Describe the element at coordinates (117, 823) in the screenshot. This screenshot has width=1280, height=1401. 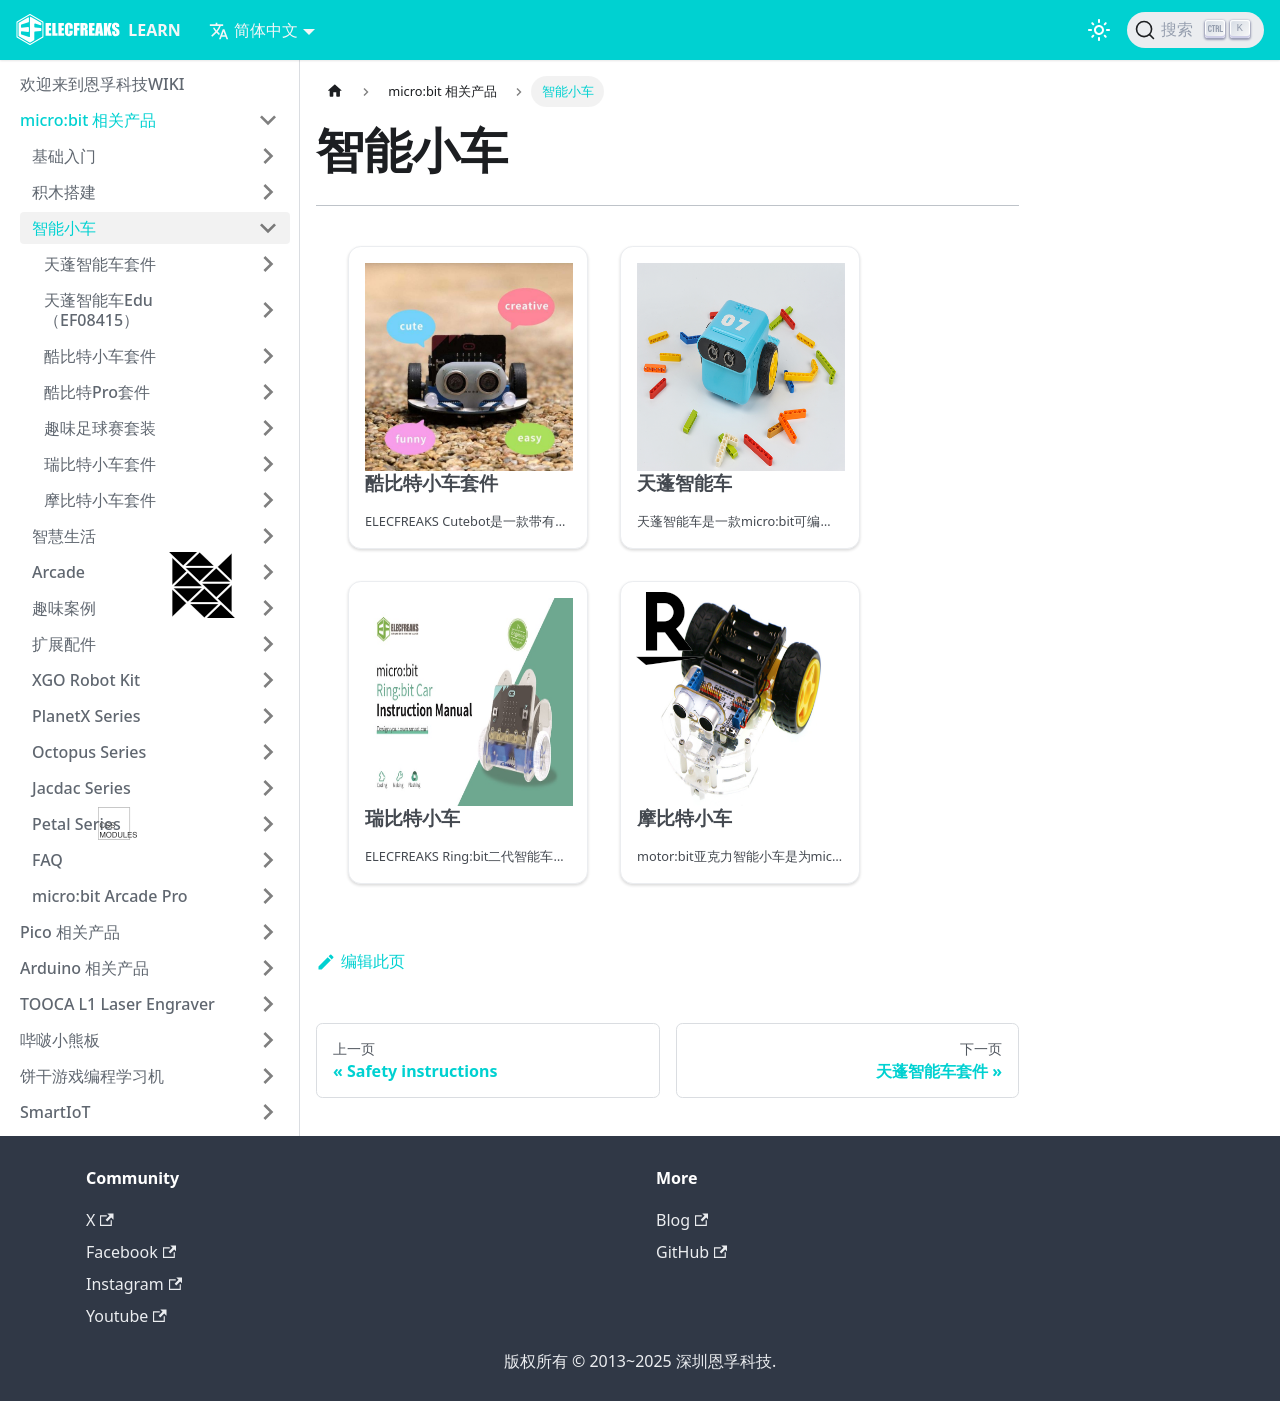
I see `CSS Modules library logo` at that location.